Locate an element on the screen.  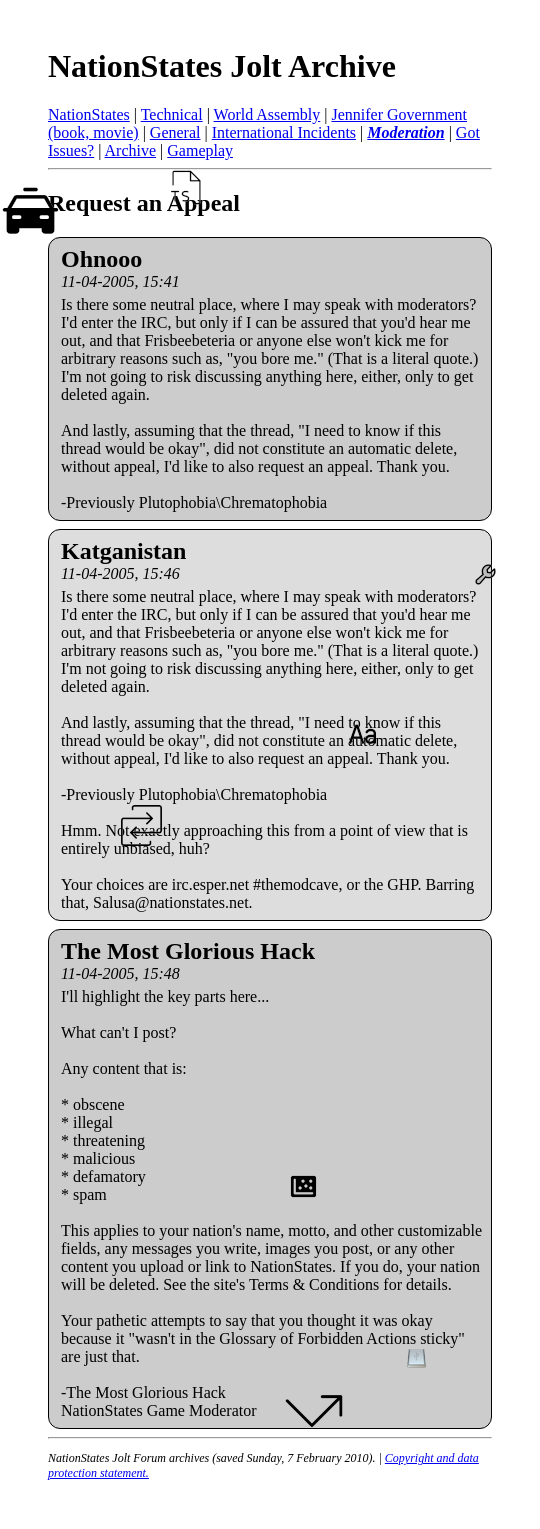
swap or exchange items is located at coordinates (141, 825).